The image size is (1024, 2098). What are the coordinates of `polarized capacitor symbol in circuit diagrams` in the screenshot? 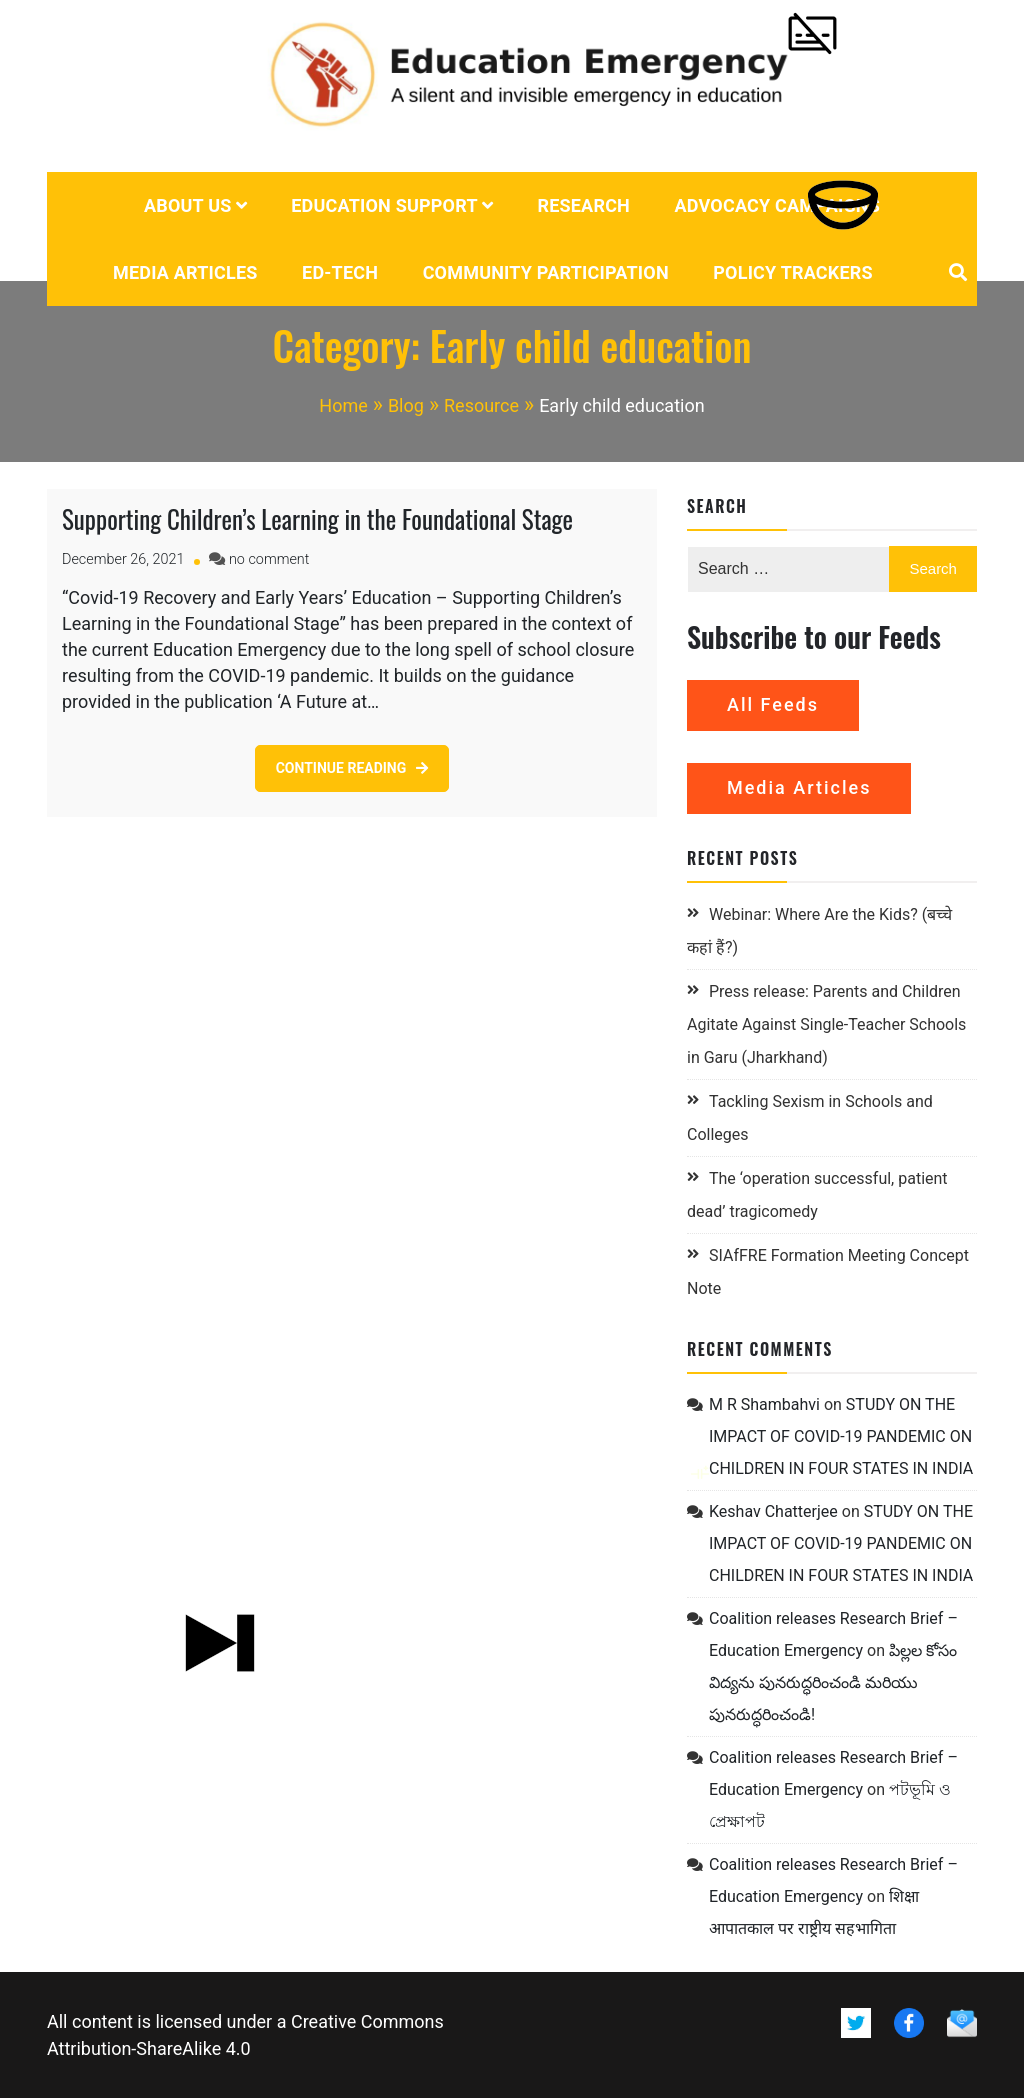 It's located at (700, 1474).